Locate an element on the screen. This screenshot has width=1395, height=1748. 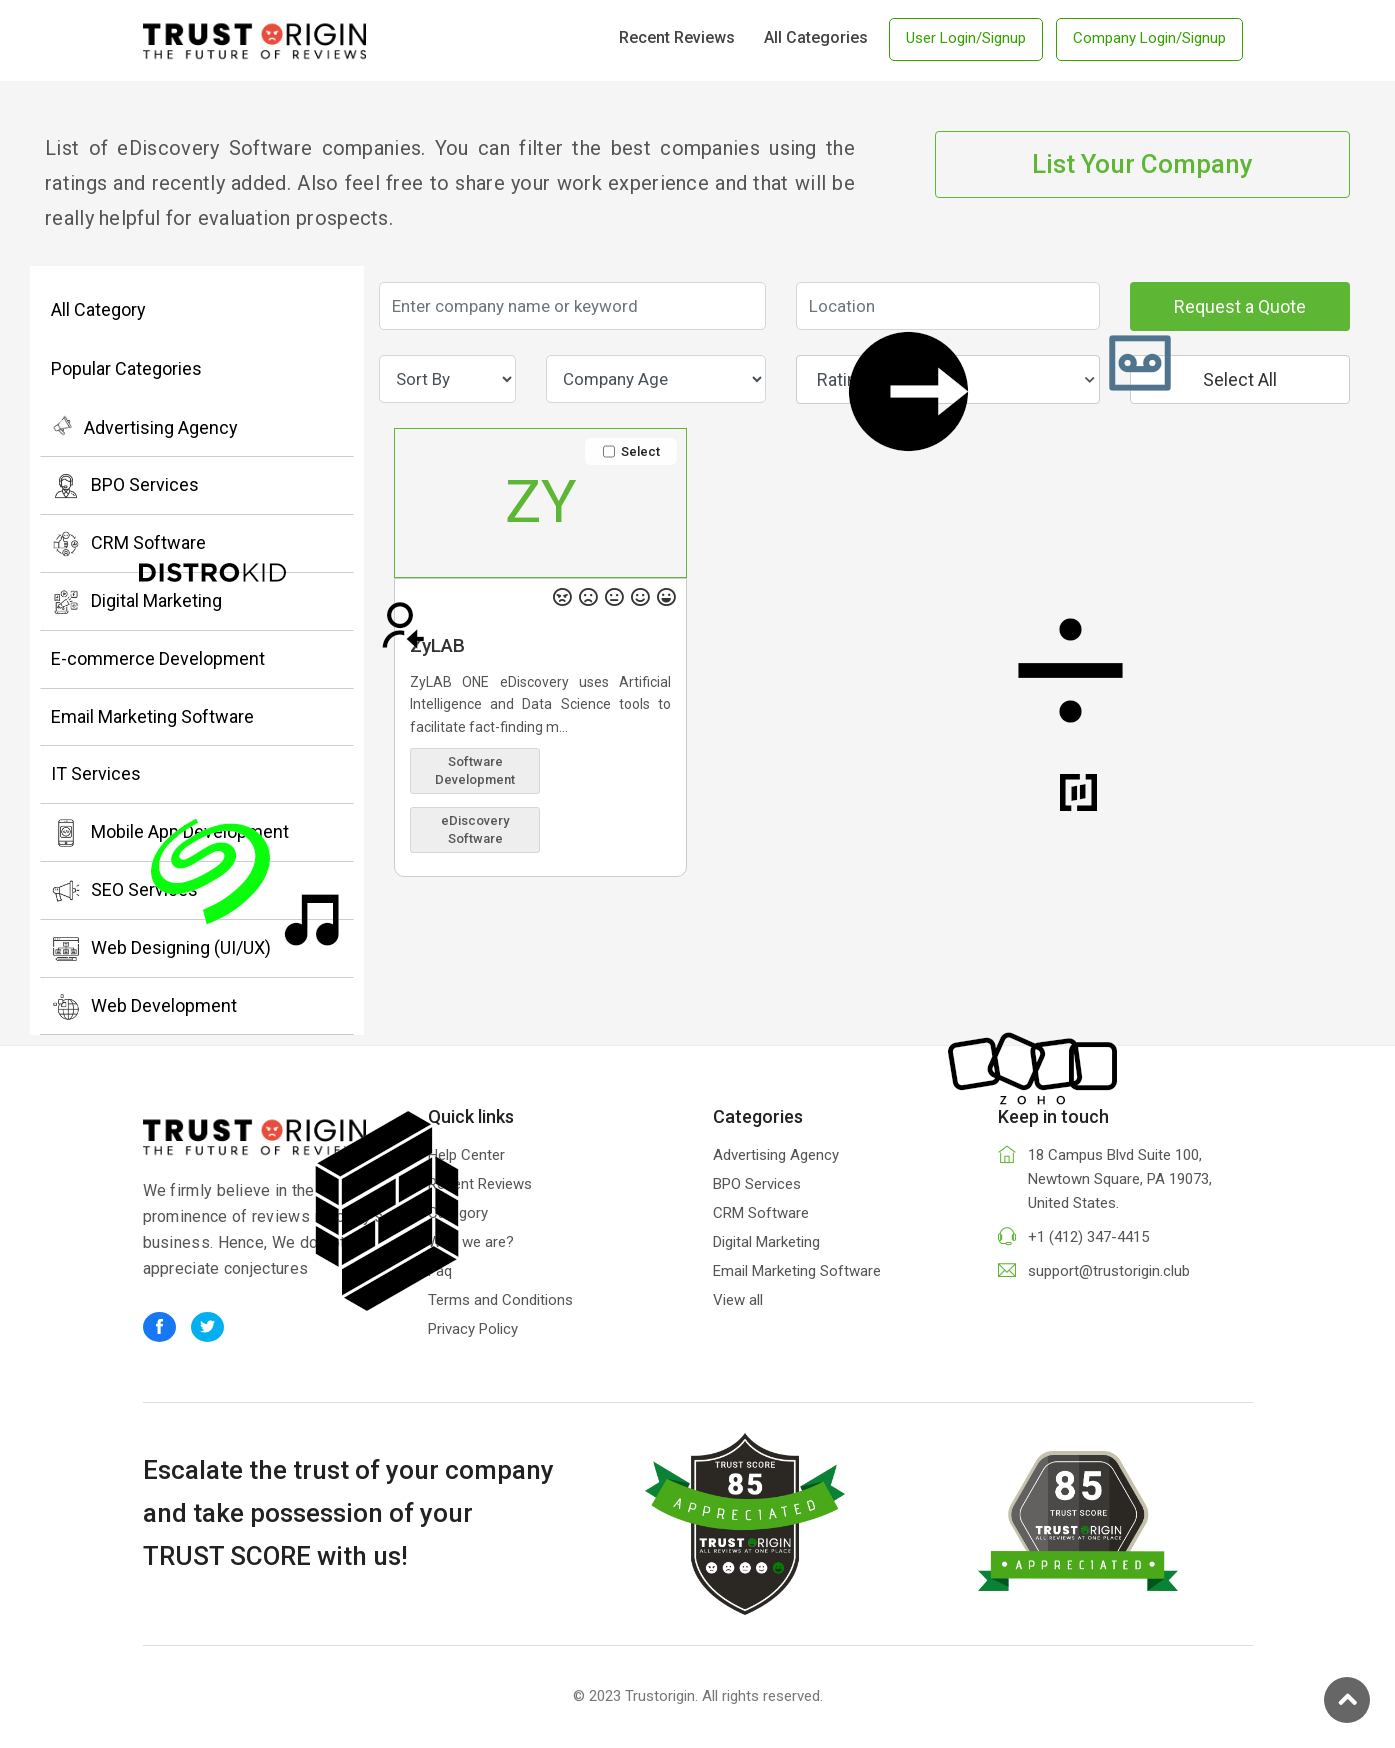
play or access cassette tape audio is located at coordinates (1140, 363).